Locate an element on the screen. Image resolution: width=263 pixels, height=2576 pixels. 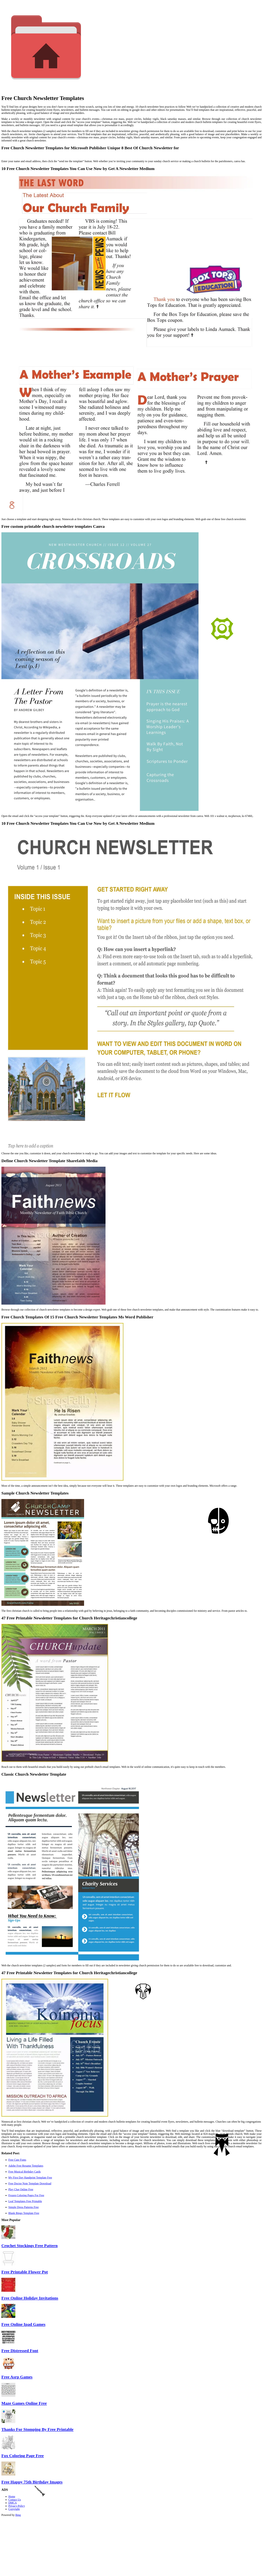
indicates a revoked or lost achievement is located at coordinates (222, 2145).